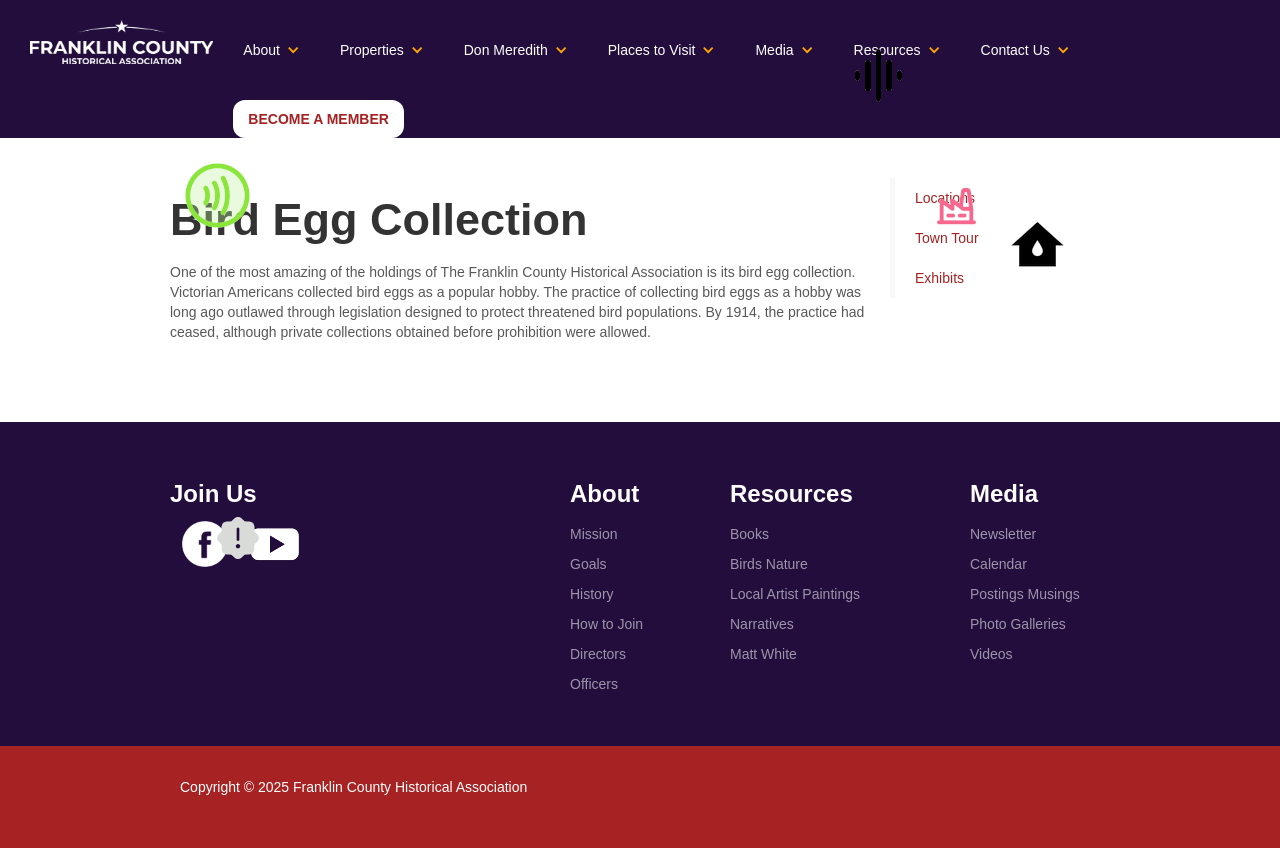 The height and width of the screenshot is (848, 1280). I want to click on tap to pay with contactless payment, so click(217, 195).